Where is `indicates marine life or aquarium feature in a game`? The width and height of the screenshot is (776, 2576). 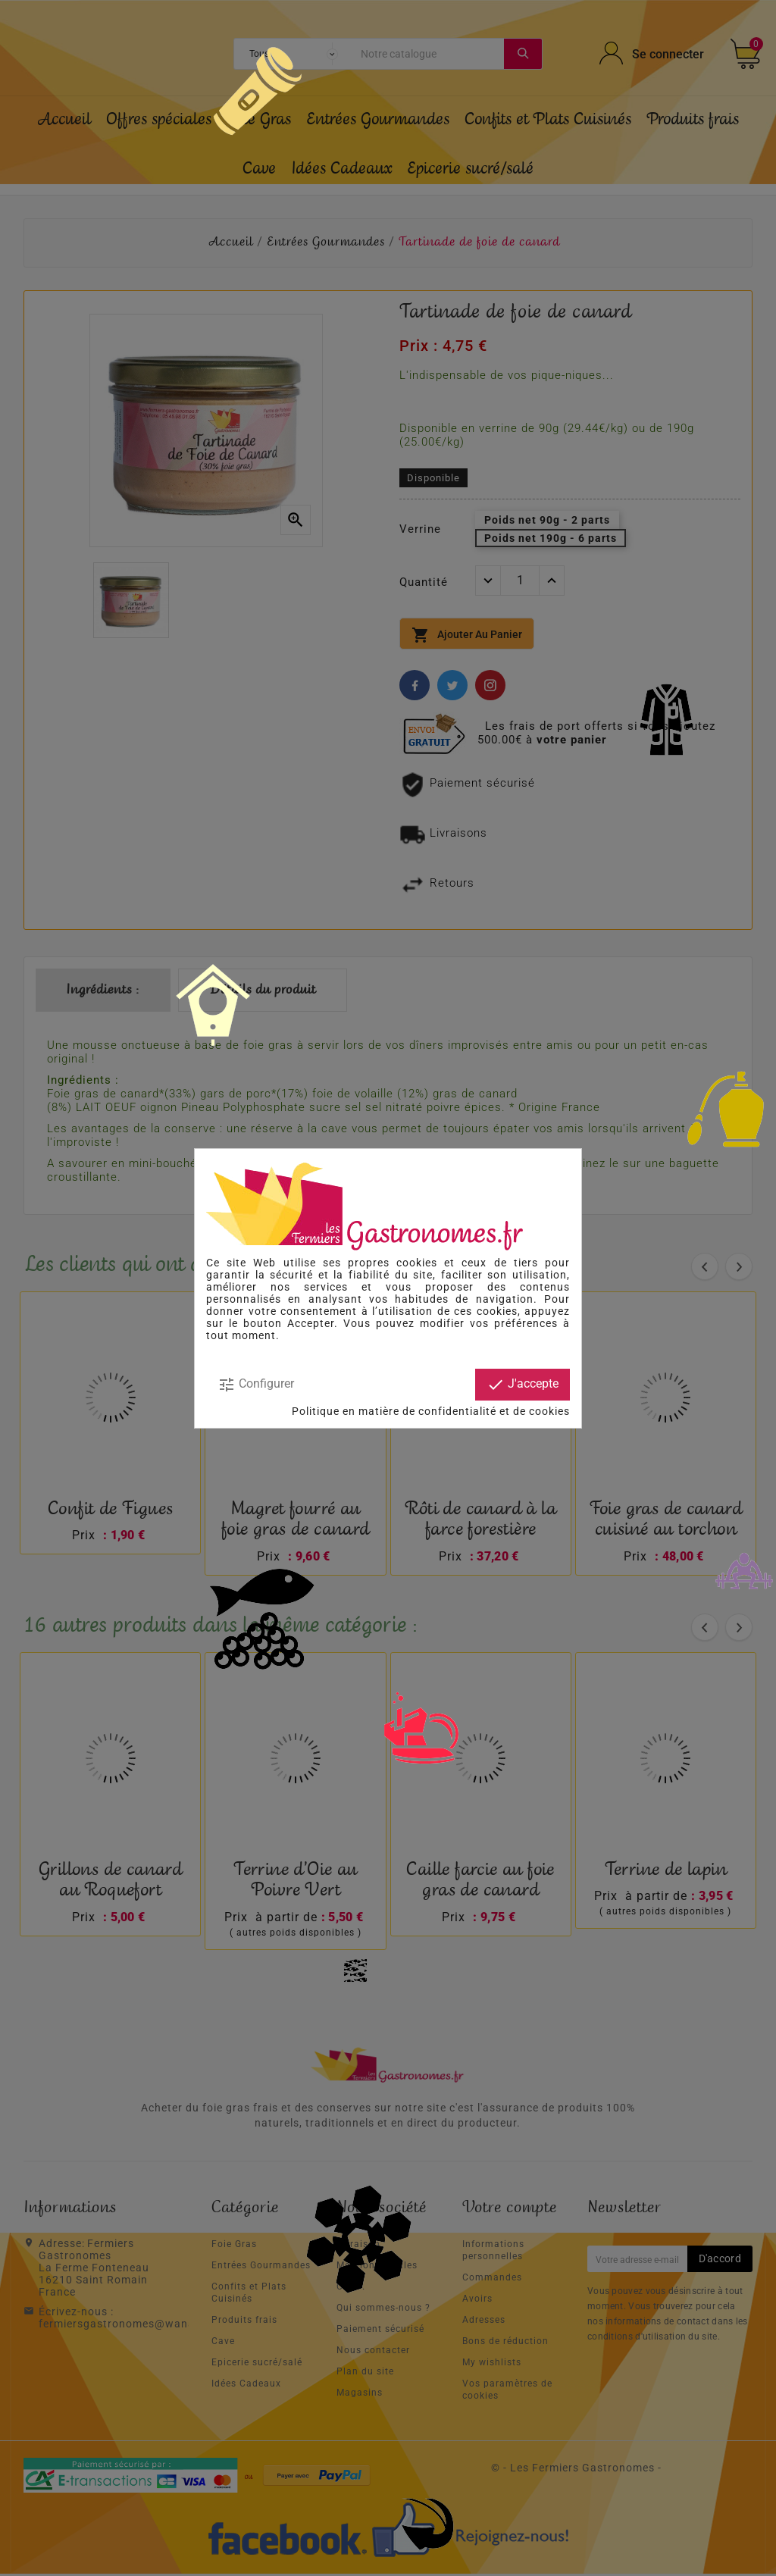
indicates marine life or aquarium feature in a game is located at coordinates (355, 1970).